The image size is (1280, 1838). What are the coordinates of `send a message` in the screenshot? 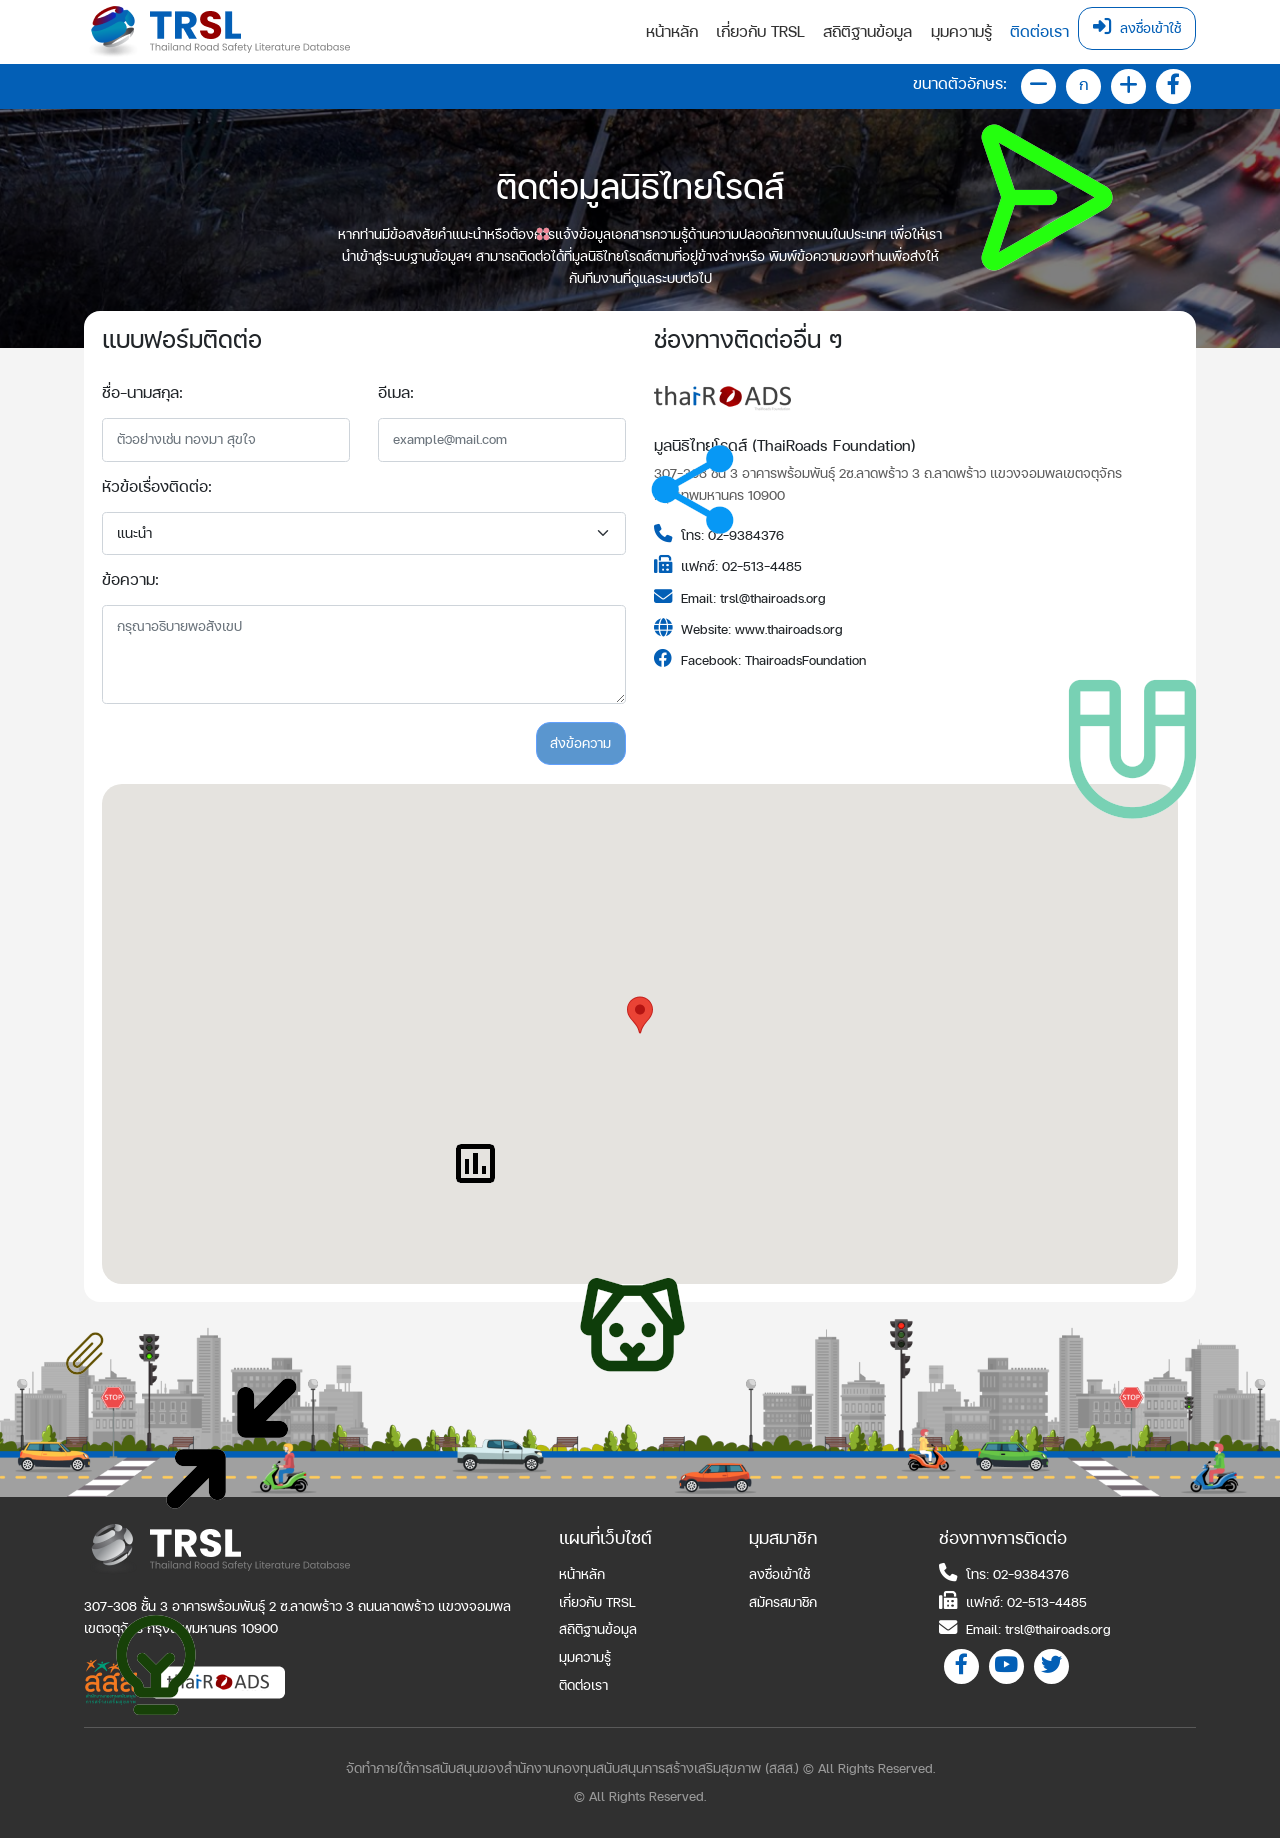 It's located at (1039, 197).